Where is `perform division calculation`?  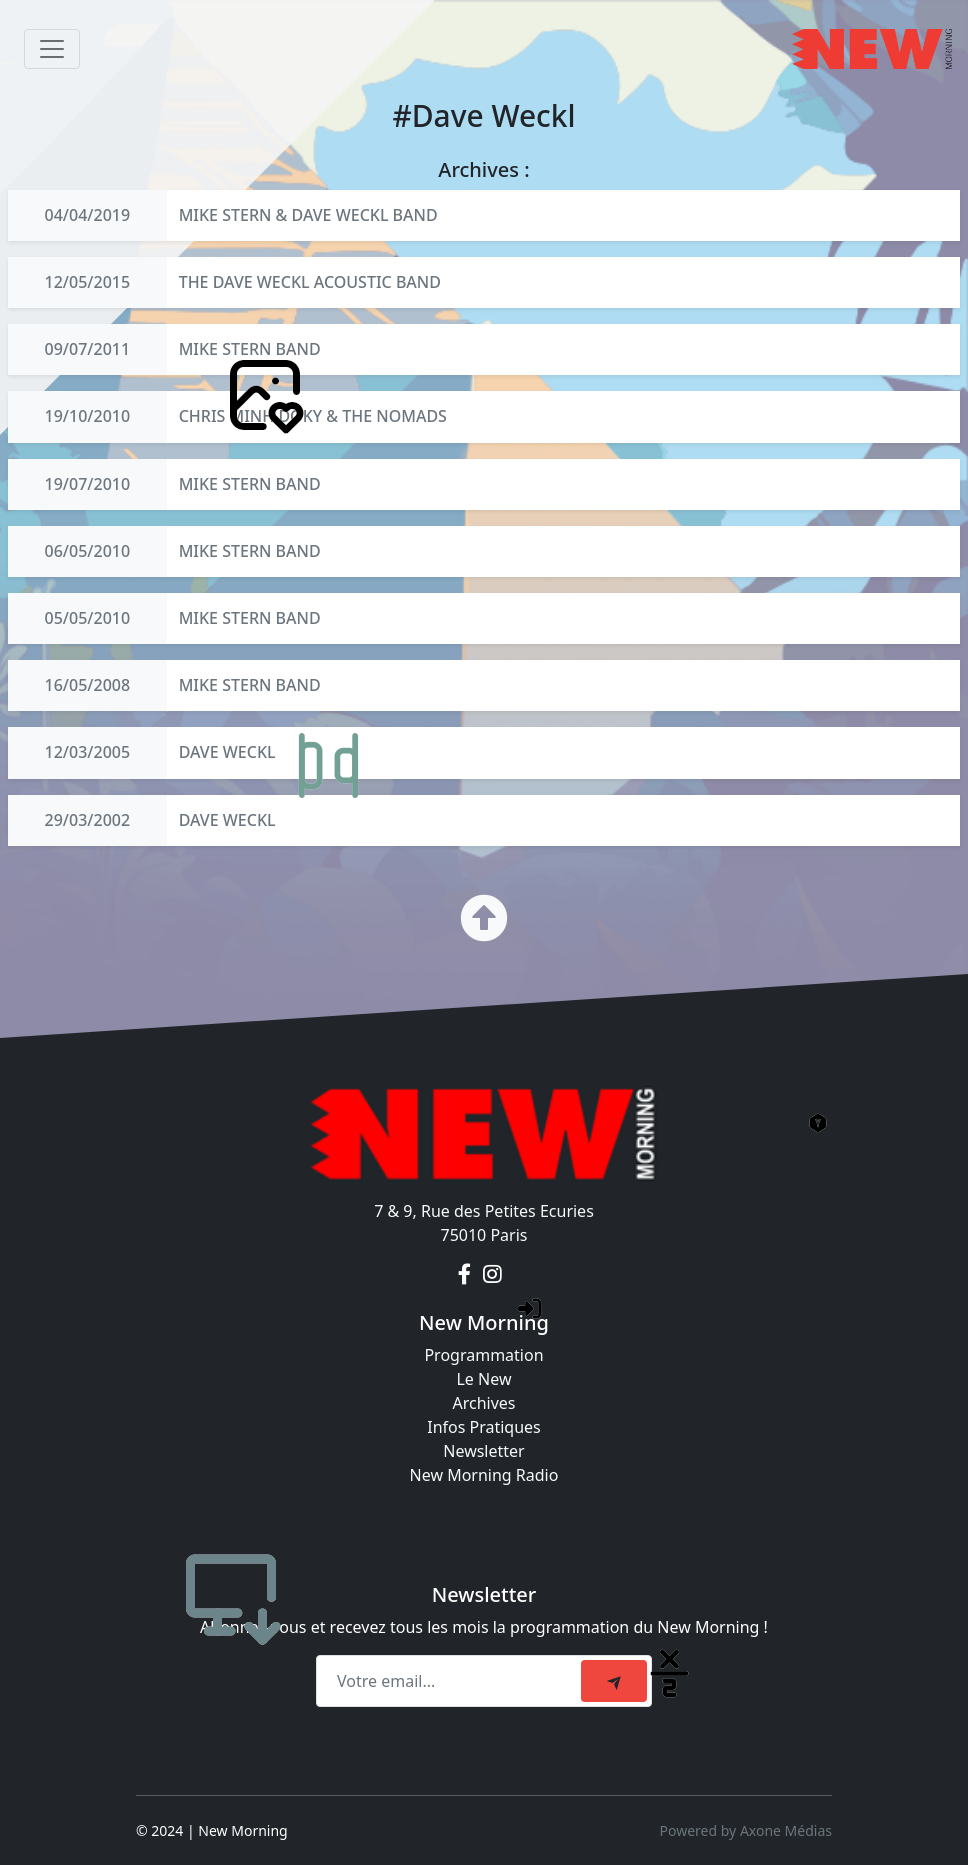 perform division calculation is located at coordinates (669, 1673).